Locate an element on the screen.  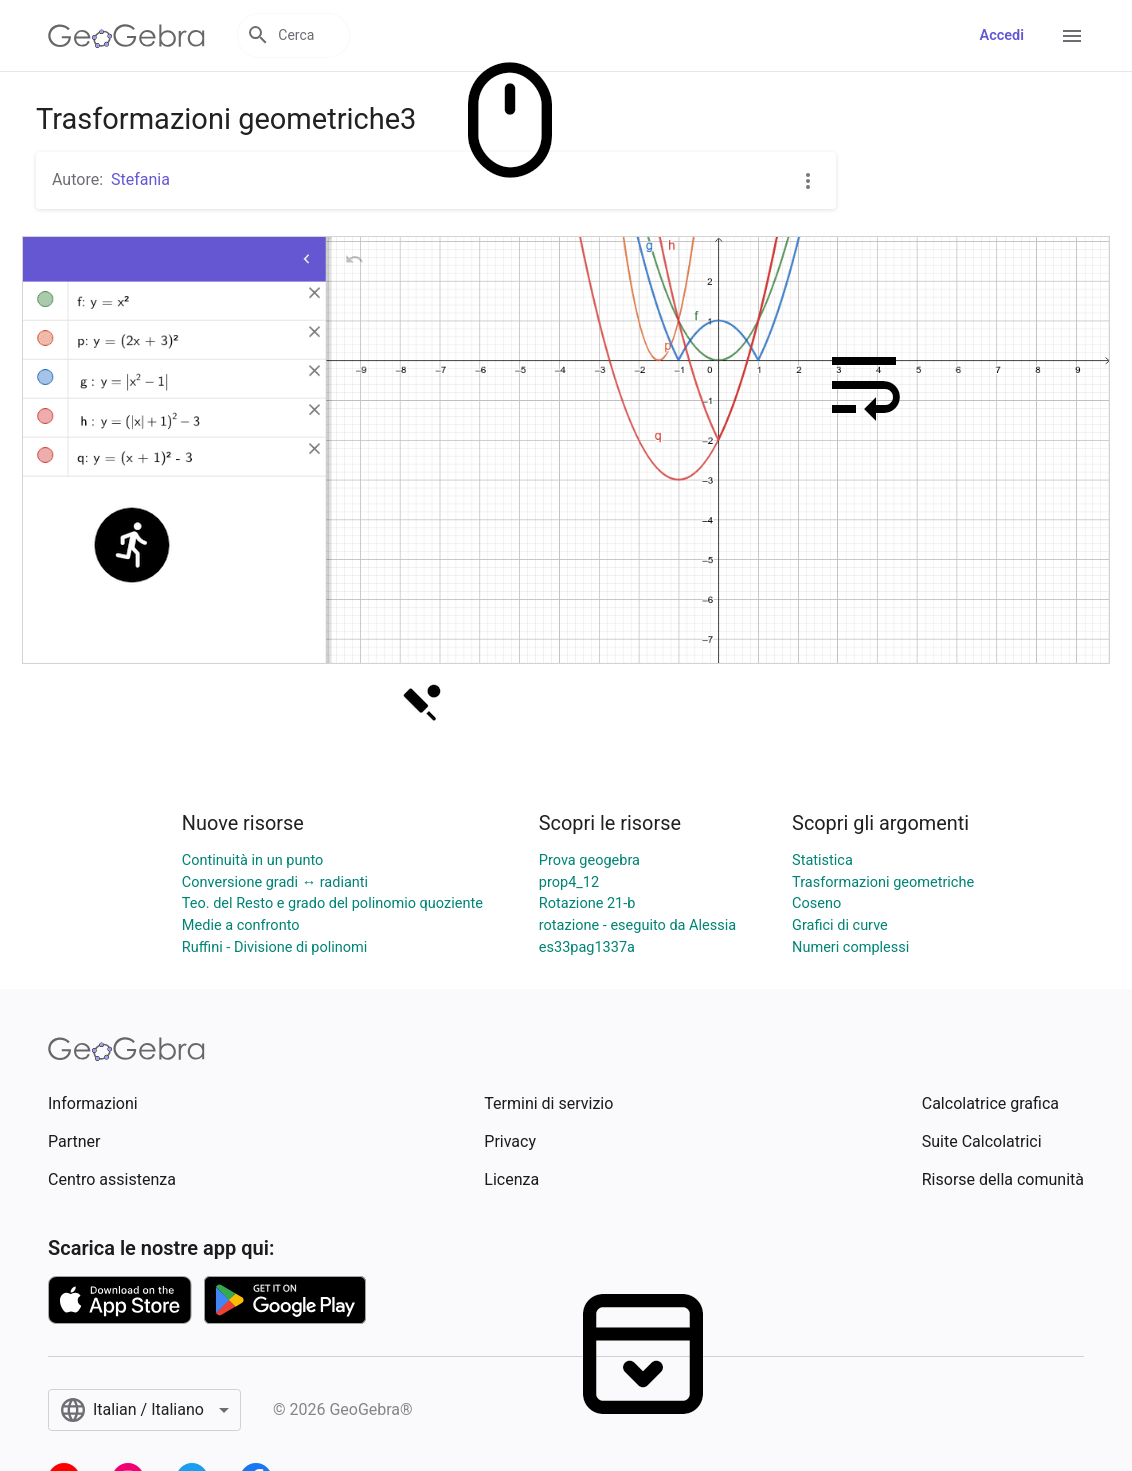
toggle text wrapping in a document is located at coordinates (864, 385).